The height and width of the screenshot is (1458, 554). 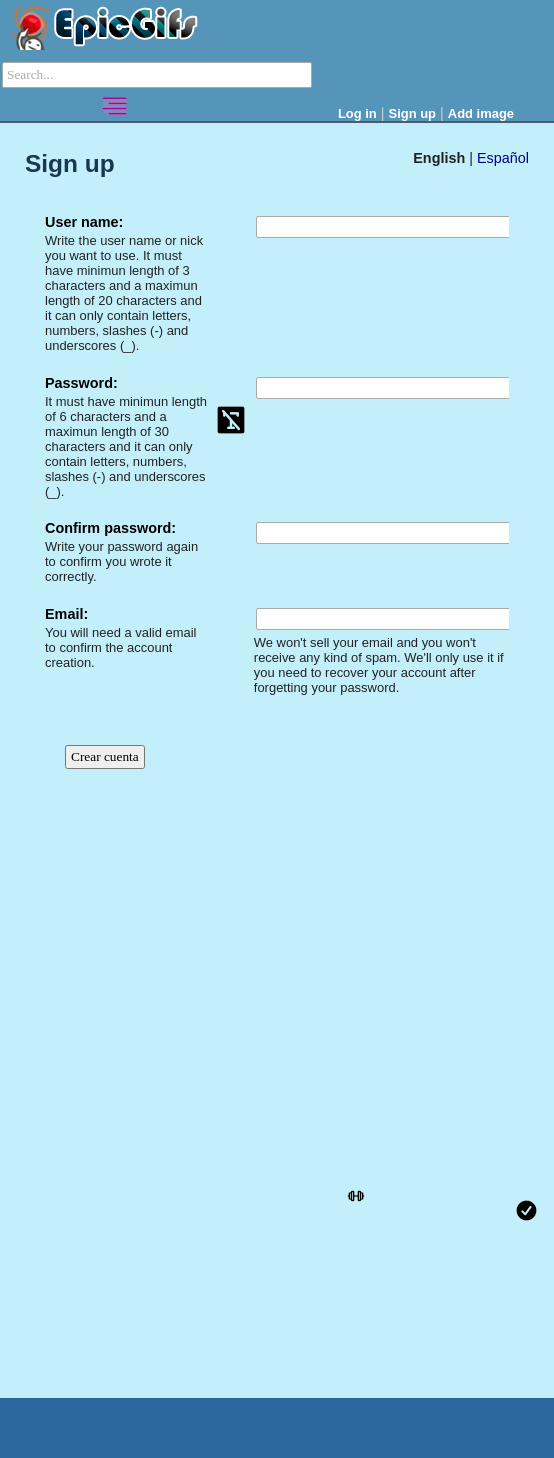 What do you see at coordinates (231, 420) in the screenshot?
I see `disable text formatting` at bounding box center [231, 420].